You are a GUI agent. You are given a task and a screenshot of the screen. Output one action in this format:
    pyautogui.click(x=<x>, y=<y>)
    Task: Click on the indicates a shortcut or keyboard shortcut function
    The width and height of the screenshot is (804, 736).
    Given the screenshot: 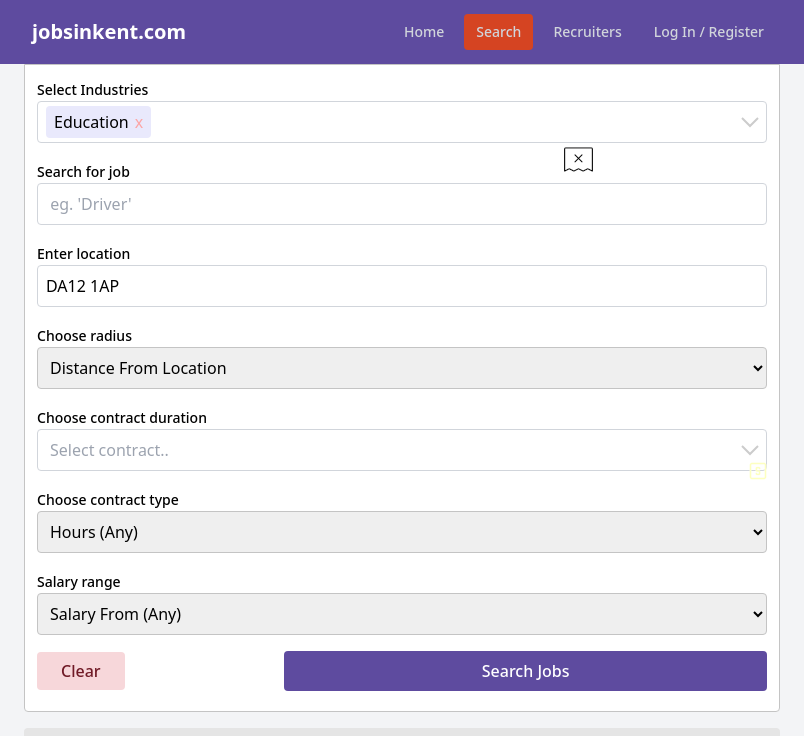 What is the action you would take?
    pyautogui.click(x=758, y=471)
    